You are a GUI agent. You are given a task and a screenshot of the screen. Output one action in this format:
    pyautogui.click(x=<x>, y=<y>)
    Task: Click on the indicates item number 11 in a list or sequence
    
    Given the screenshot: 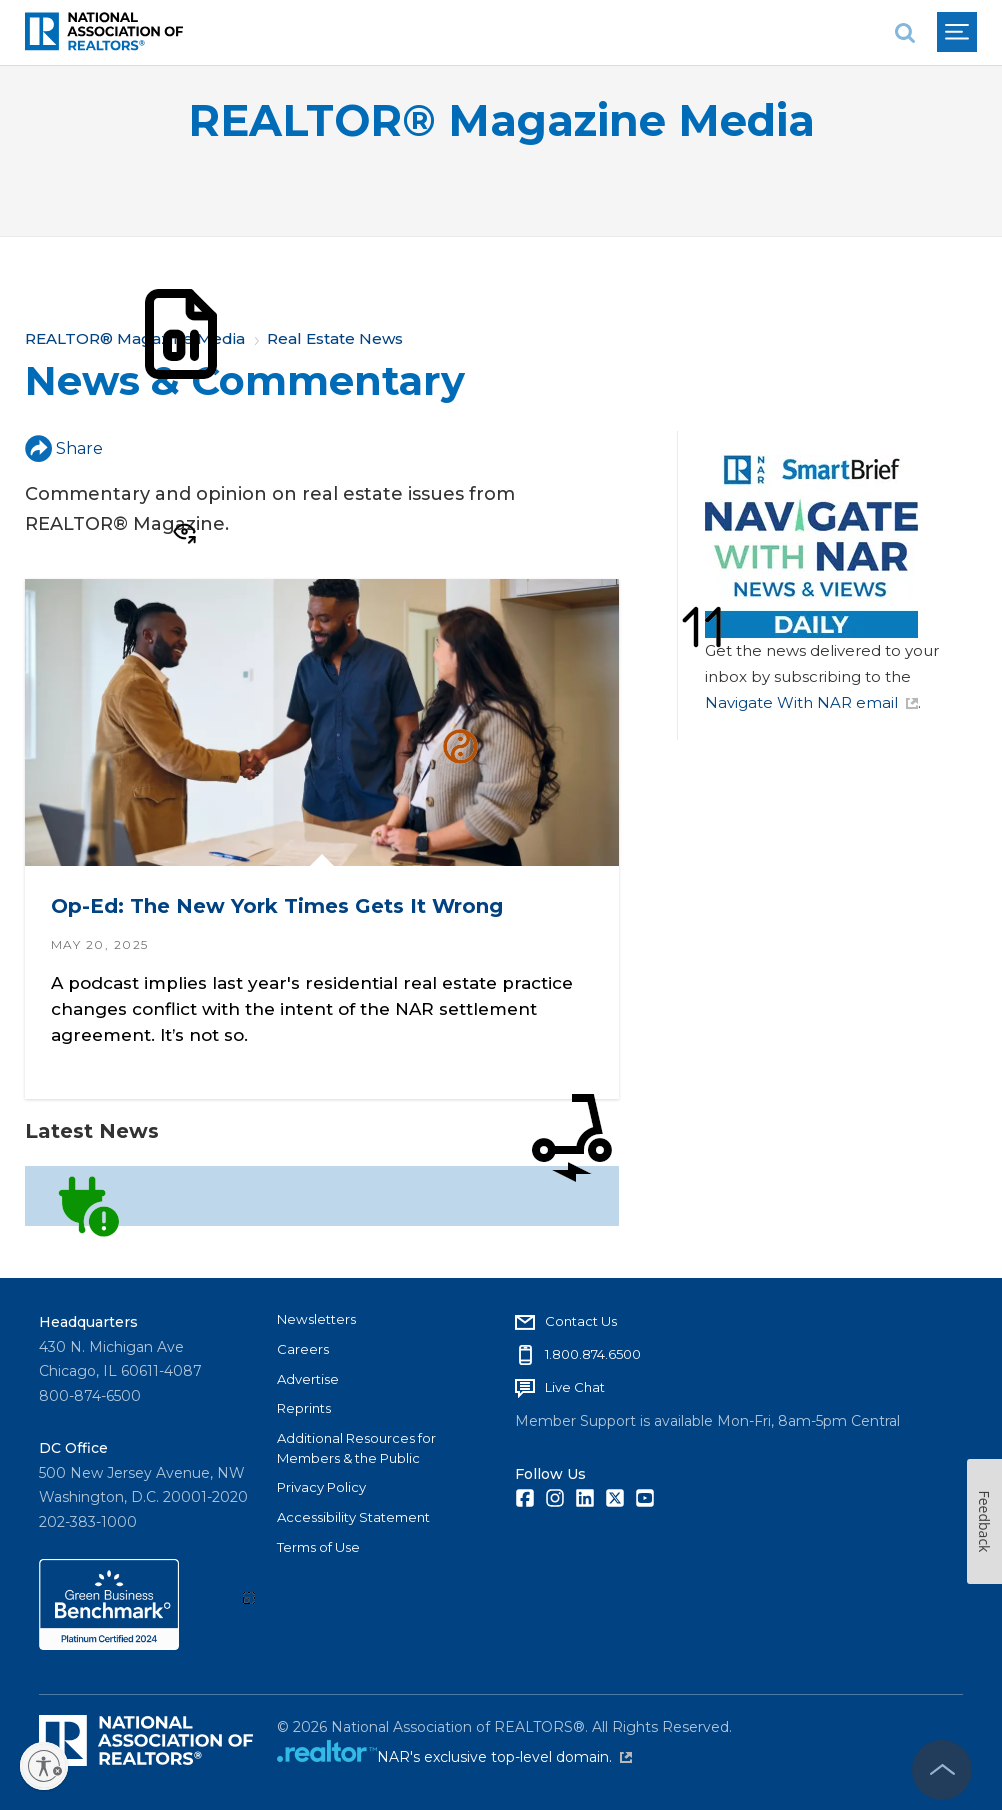 What is the action you would take?
    pyautogui.click(x=705, y=627)
    